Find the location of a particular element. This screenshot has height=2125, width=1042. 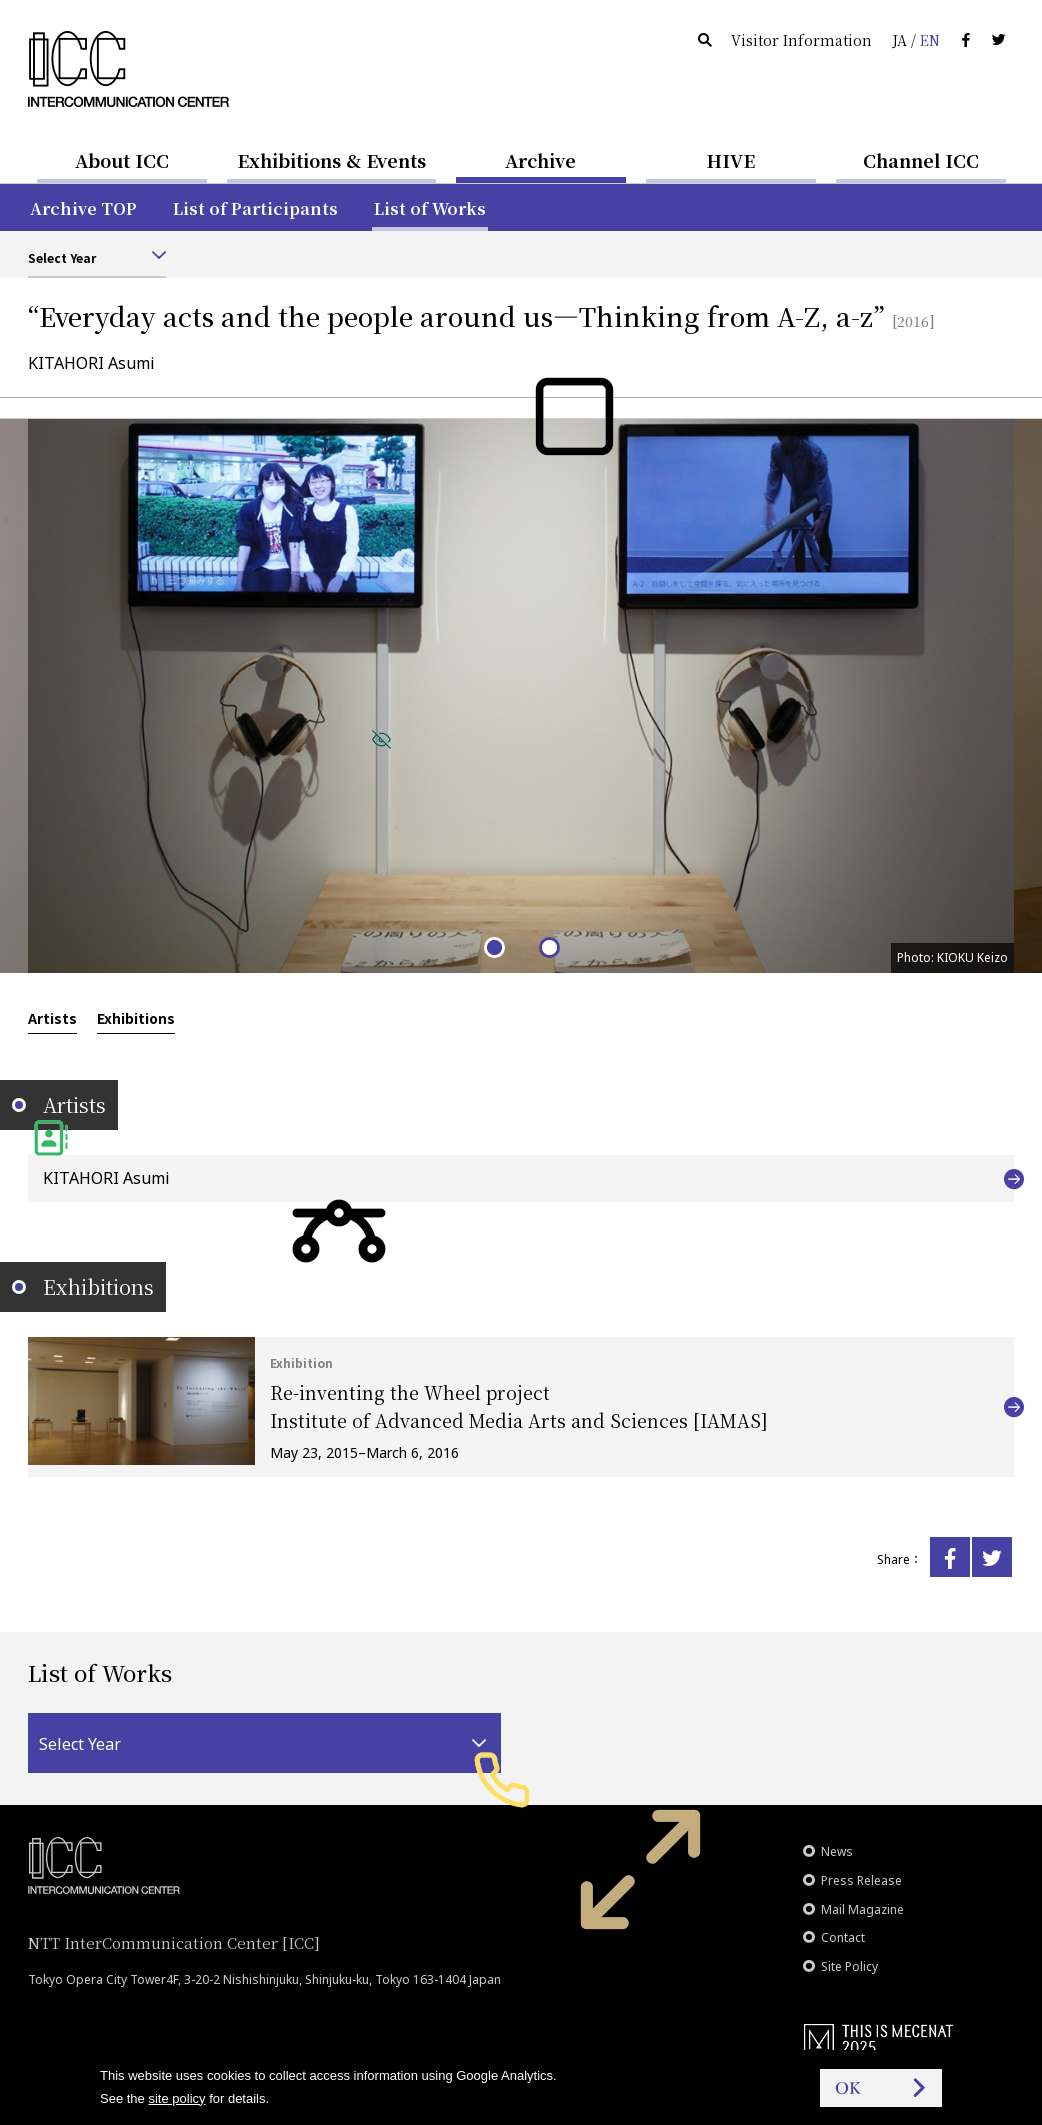

hide password or sensitive content is located at coordinates (381, 739).